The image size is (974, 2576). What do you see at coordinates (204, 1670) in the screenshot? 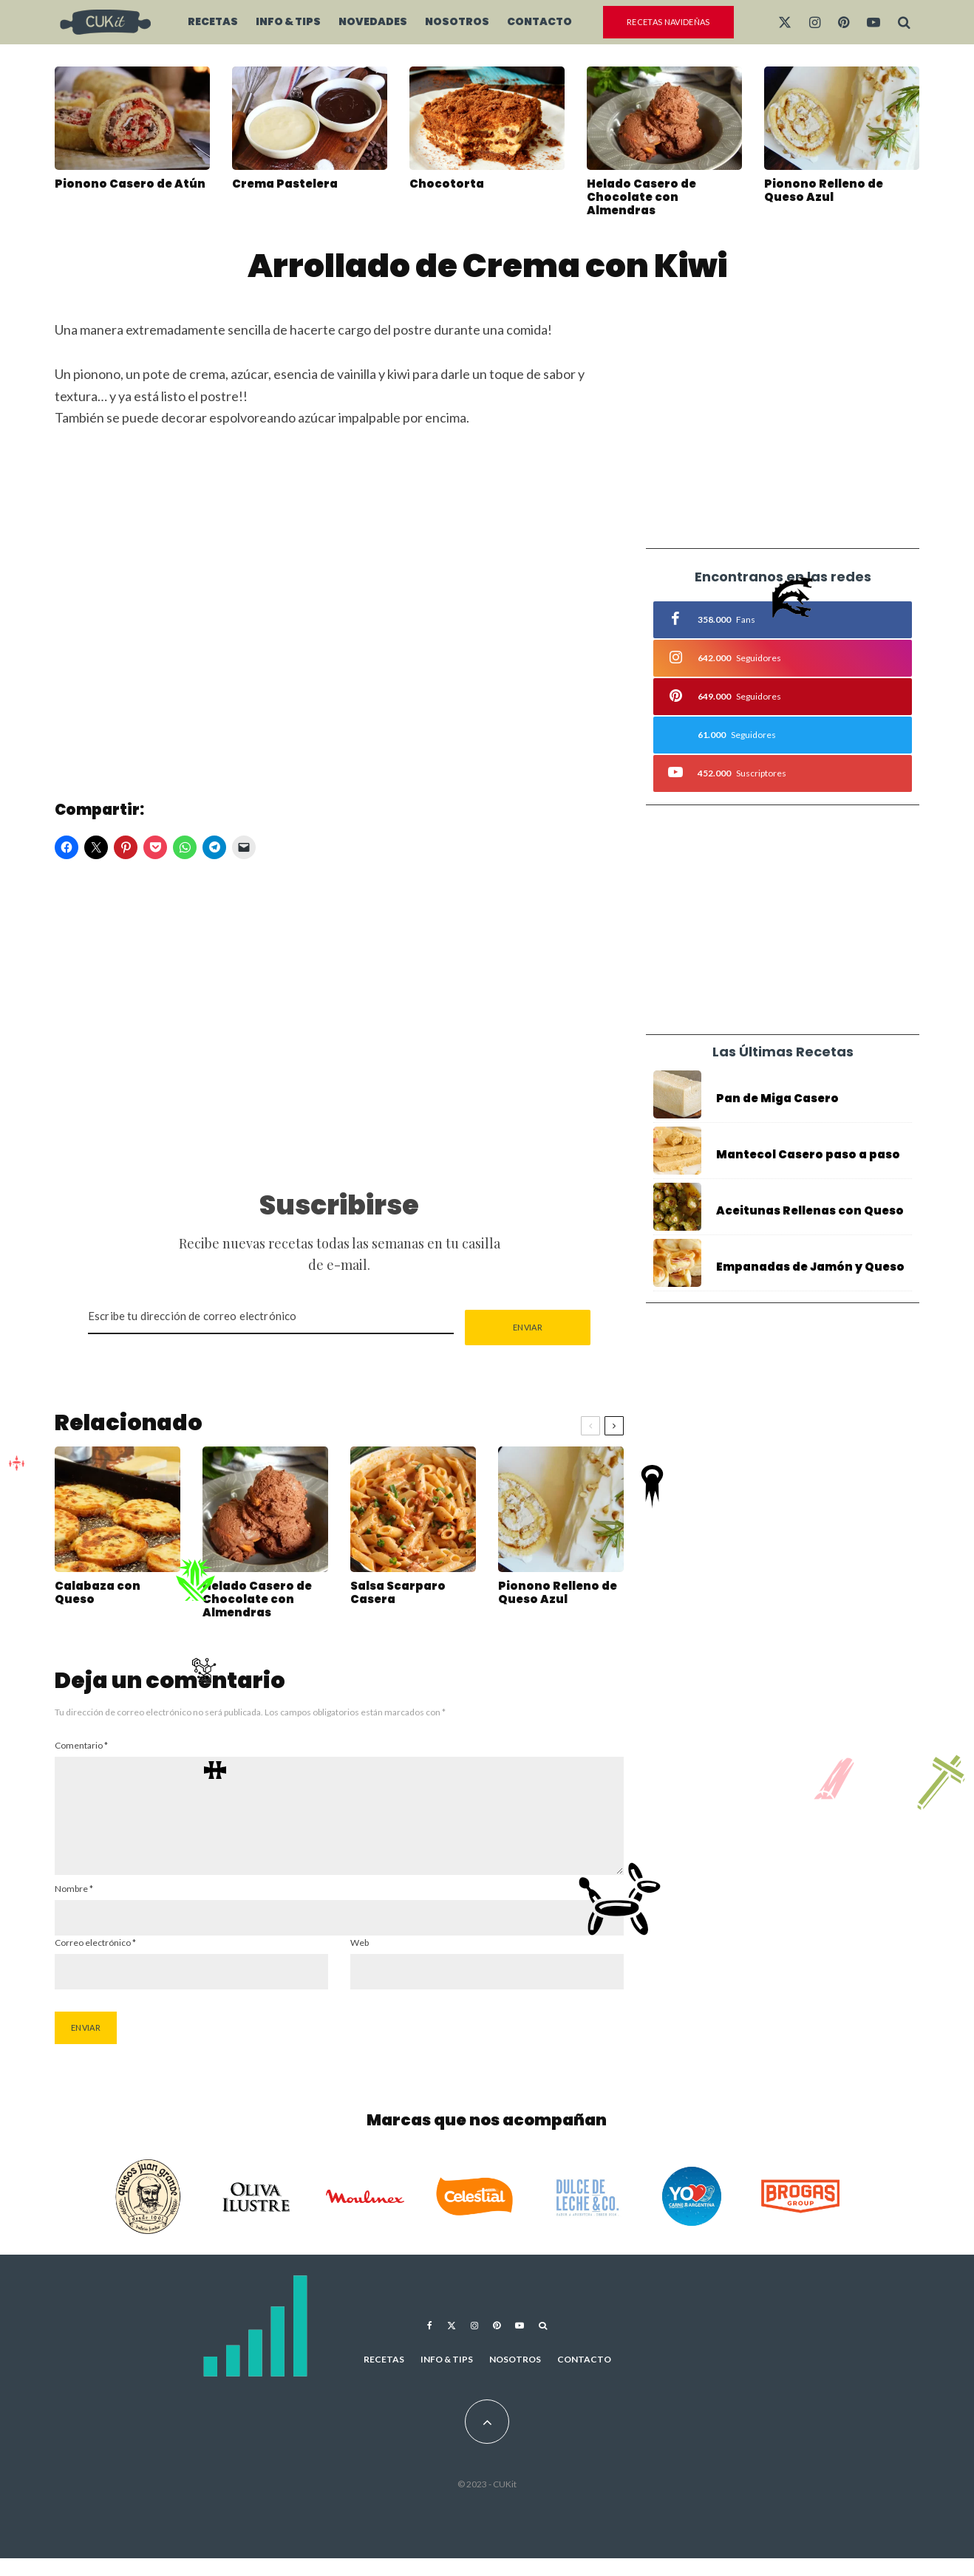
I see `view molecular or chemical structure` at bounding box center [204, 1670].